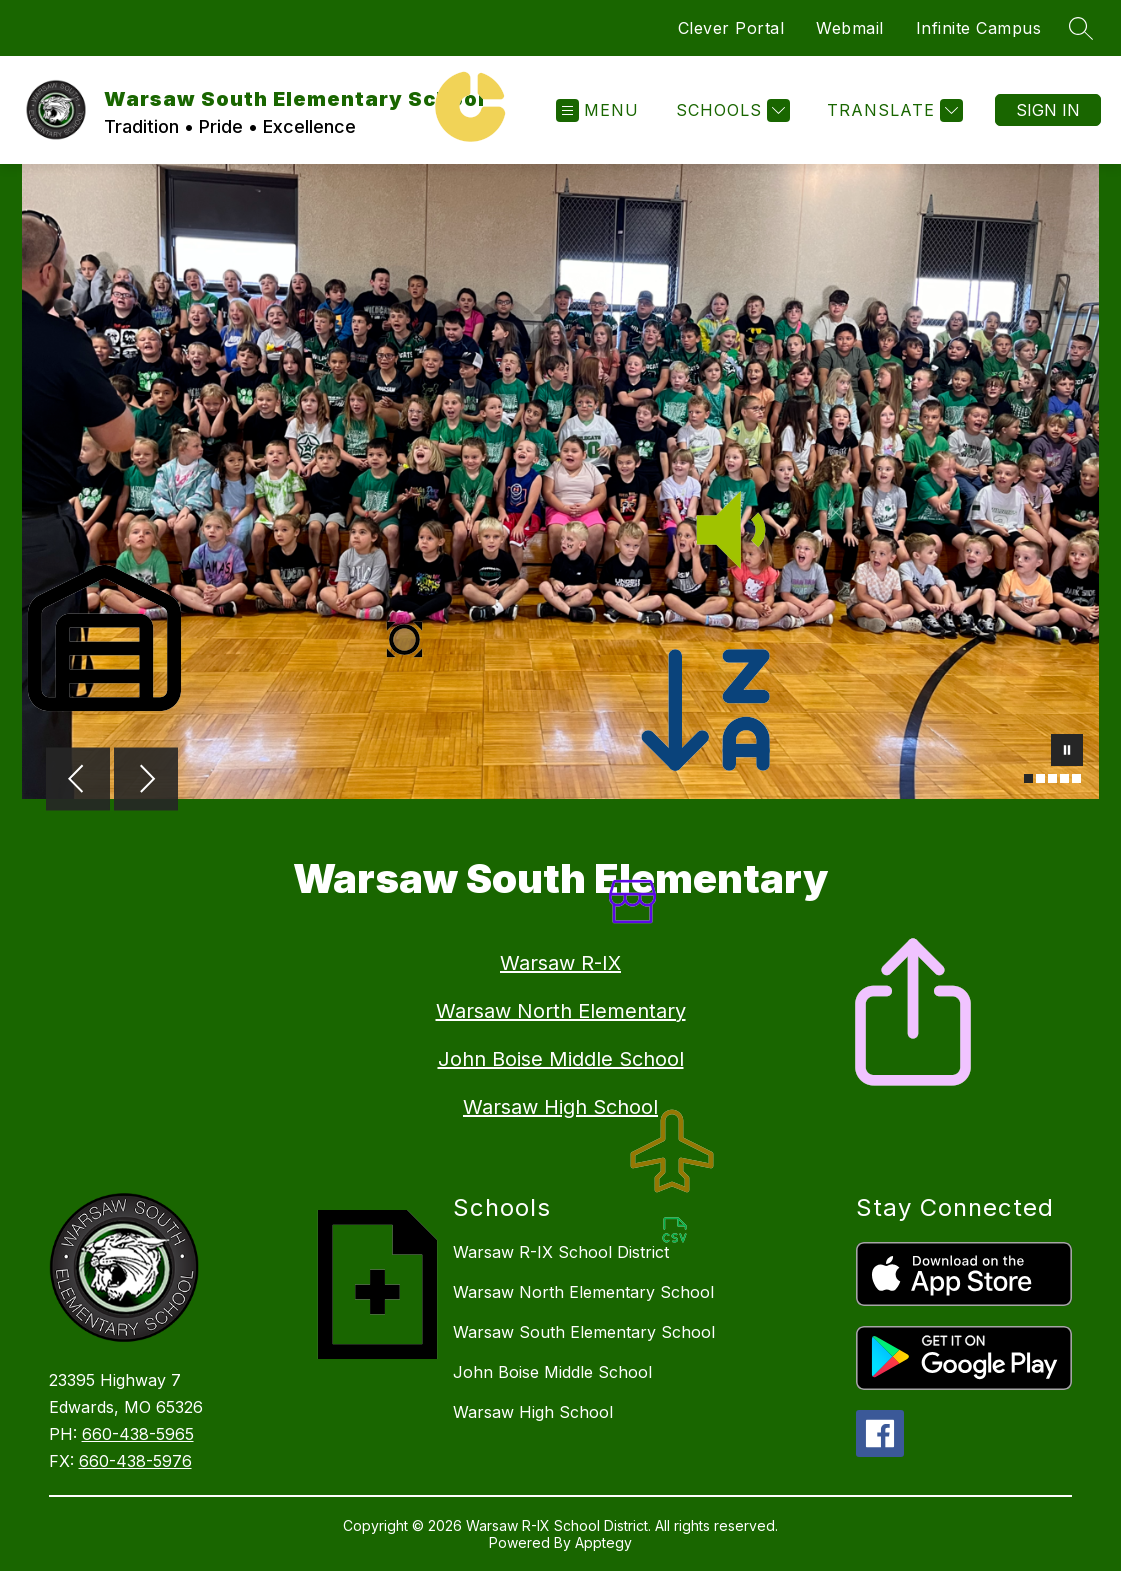  Describe the element at coordinates (470, 106) in the screenshot. I see `view analytics or statistics breakdown` at that location.